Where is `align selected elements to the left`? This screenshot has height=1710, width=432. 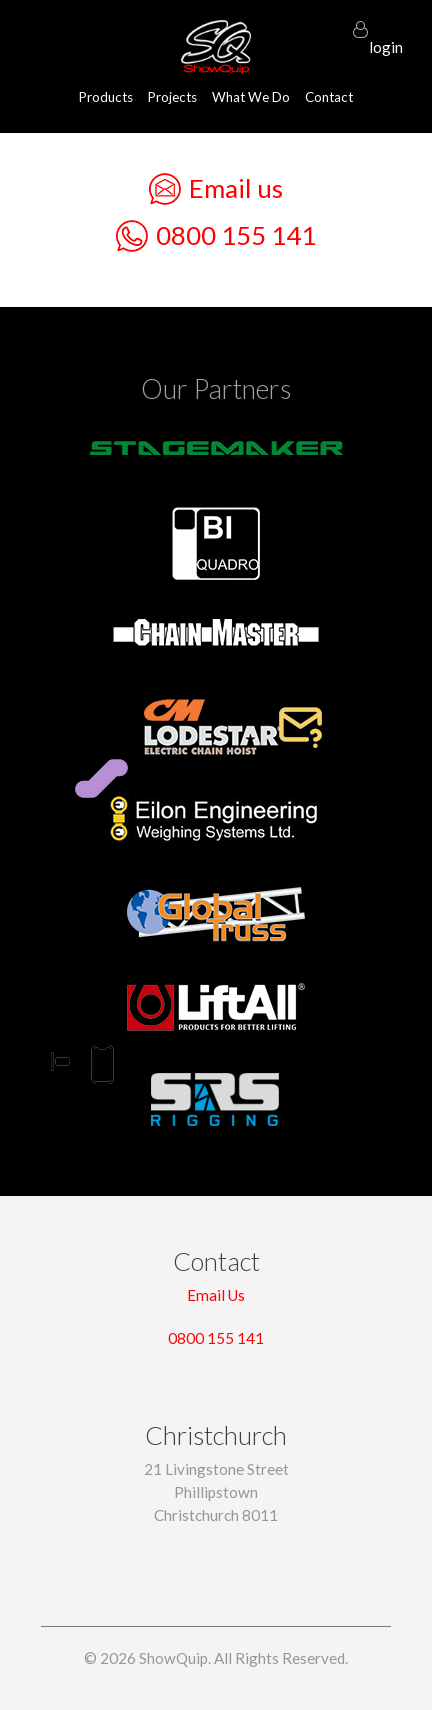 align selected elements to the left is located at coordinates (60, 1061).